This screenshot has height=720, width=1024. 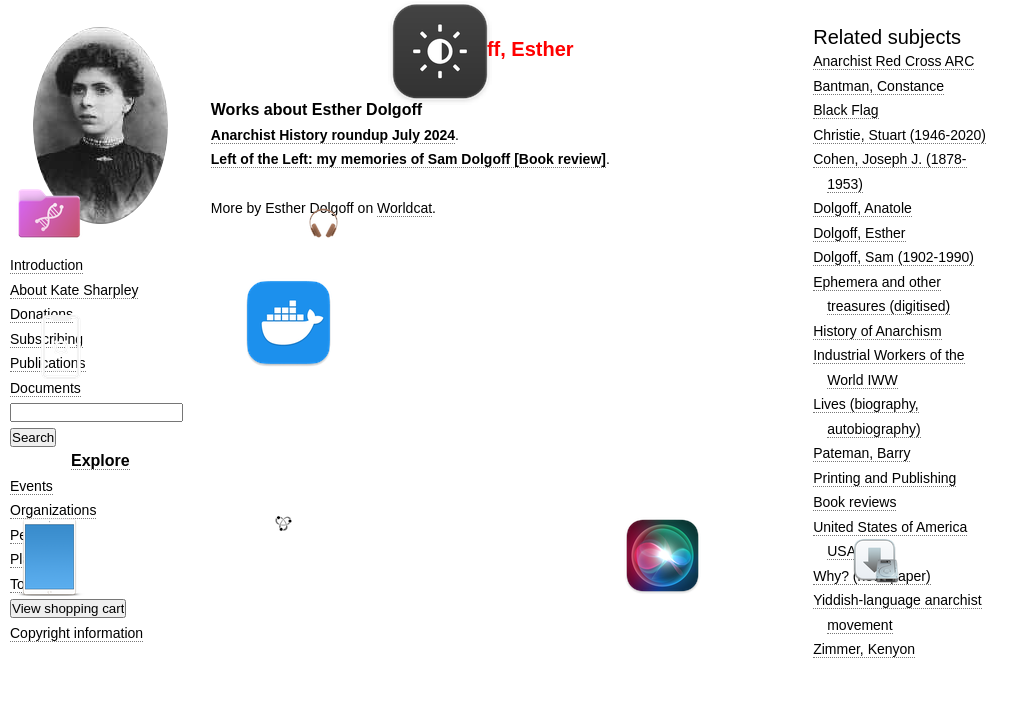 What do you see at coordinates (323, 223) in the screenshot?
I see `connect bluetooth headphones` at bounding box center [323, 223].